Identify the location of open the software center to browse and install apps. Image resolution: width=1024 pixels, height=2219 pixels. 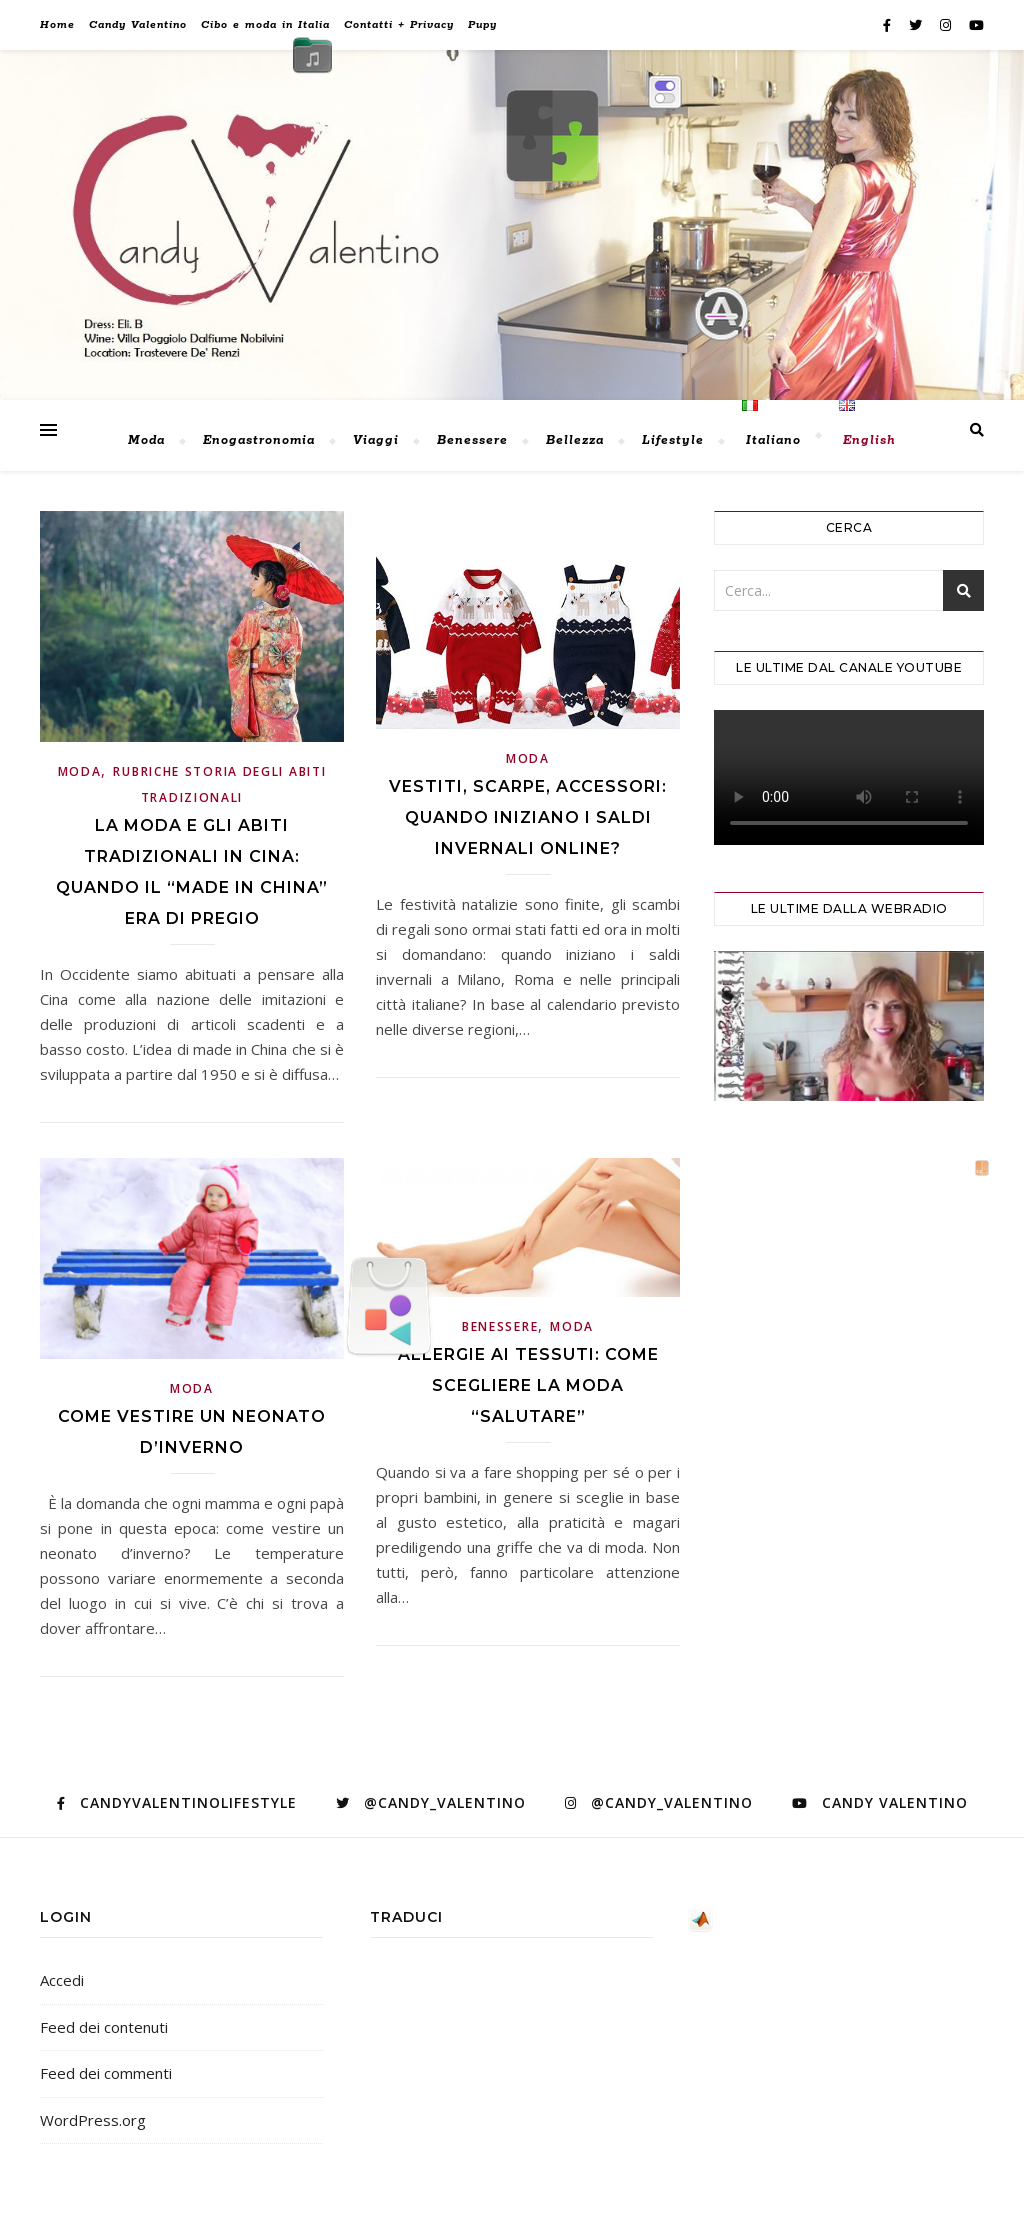
(389, 1306).